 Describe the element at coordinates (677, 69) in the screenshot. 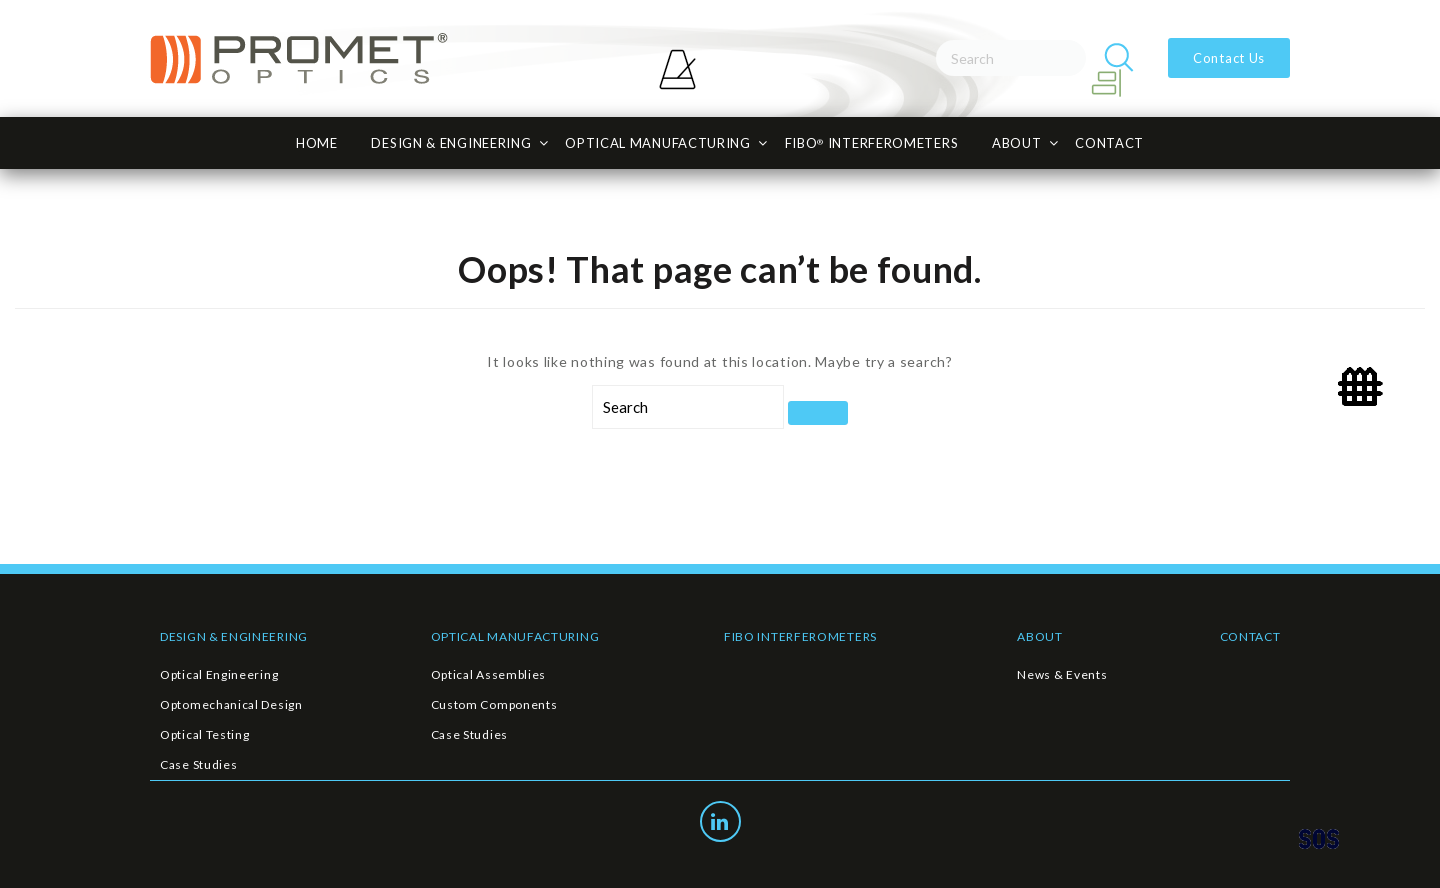

I see `access metronome or tempo settings` at that location.